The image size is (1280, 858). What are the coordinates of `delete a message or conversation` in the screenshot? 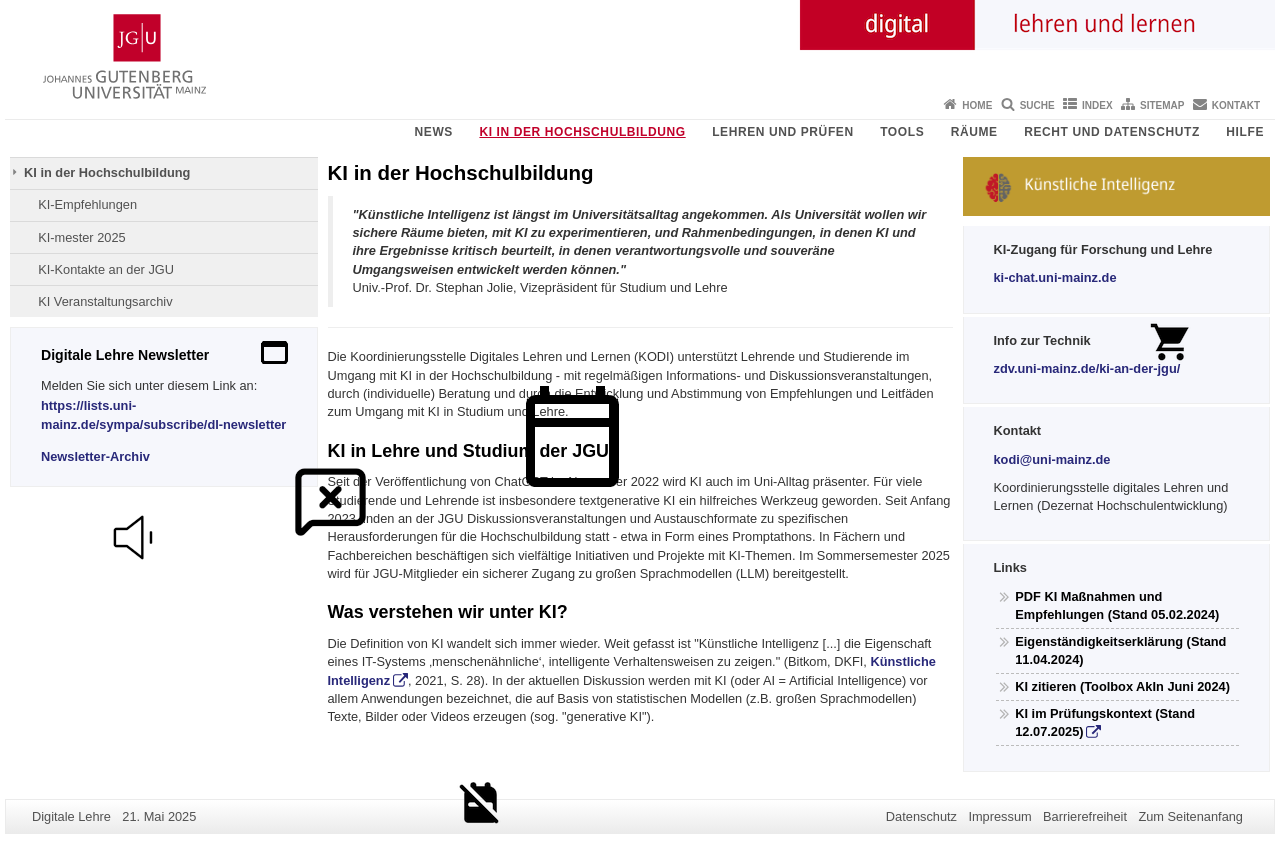 It's located at (330, 500).